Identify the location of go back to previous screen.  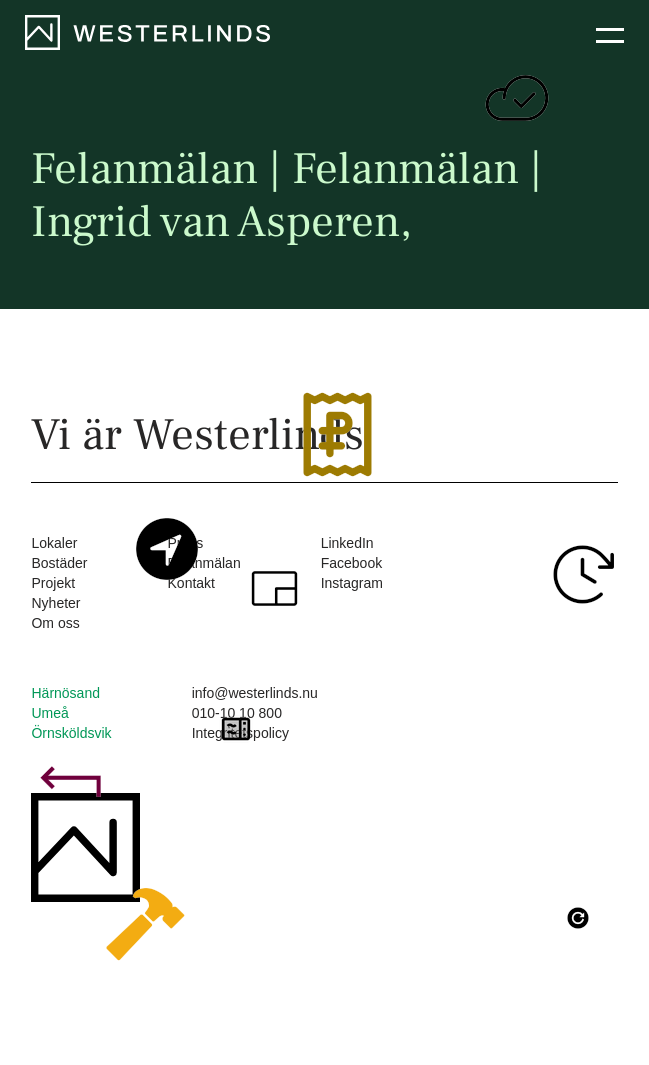
(71, 782).